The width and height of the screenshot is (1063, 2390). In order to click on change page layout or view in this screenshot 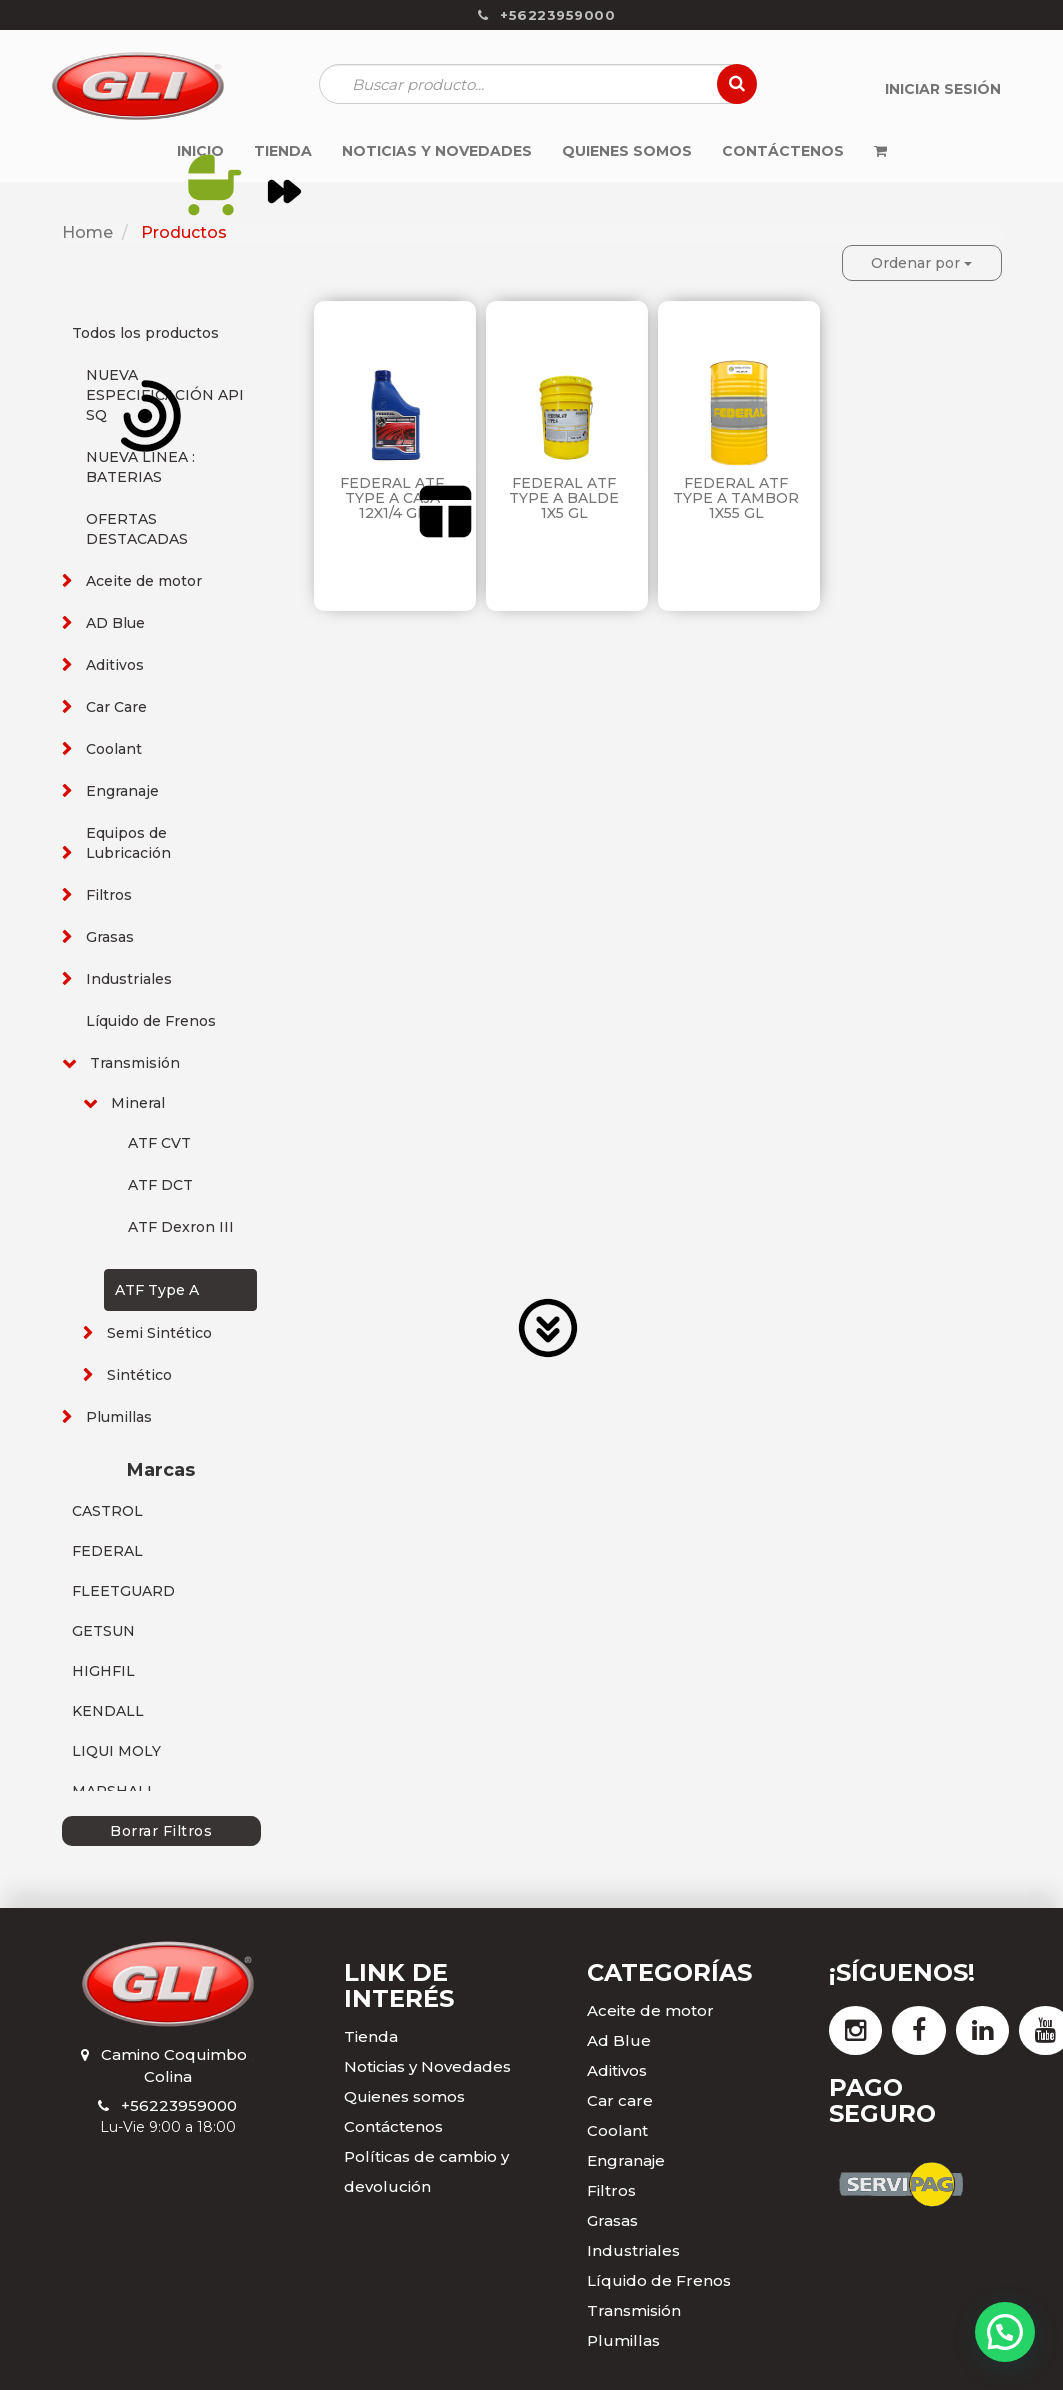, I will do `click(445, 511)`.